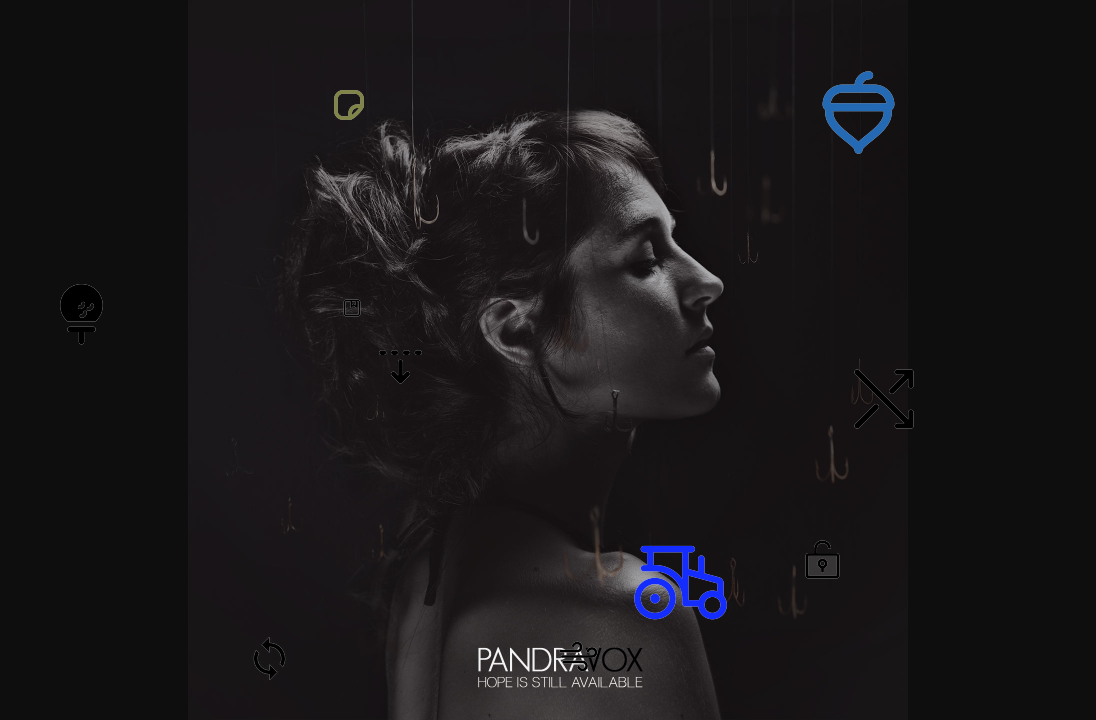 The height and width of the screenshot is (720, 1096). What do you see at coordinates (858, 112) in the screenshot?
I see `nature or outdoors category indicator` at bounding box center [858, 112].